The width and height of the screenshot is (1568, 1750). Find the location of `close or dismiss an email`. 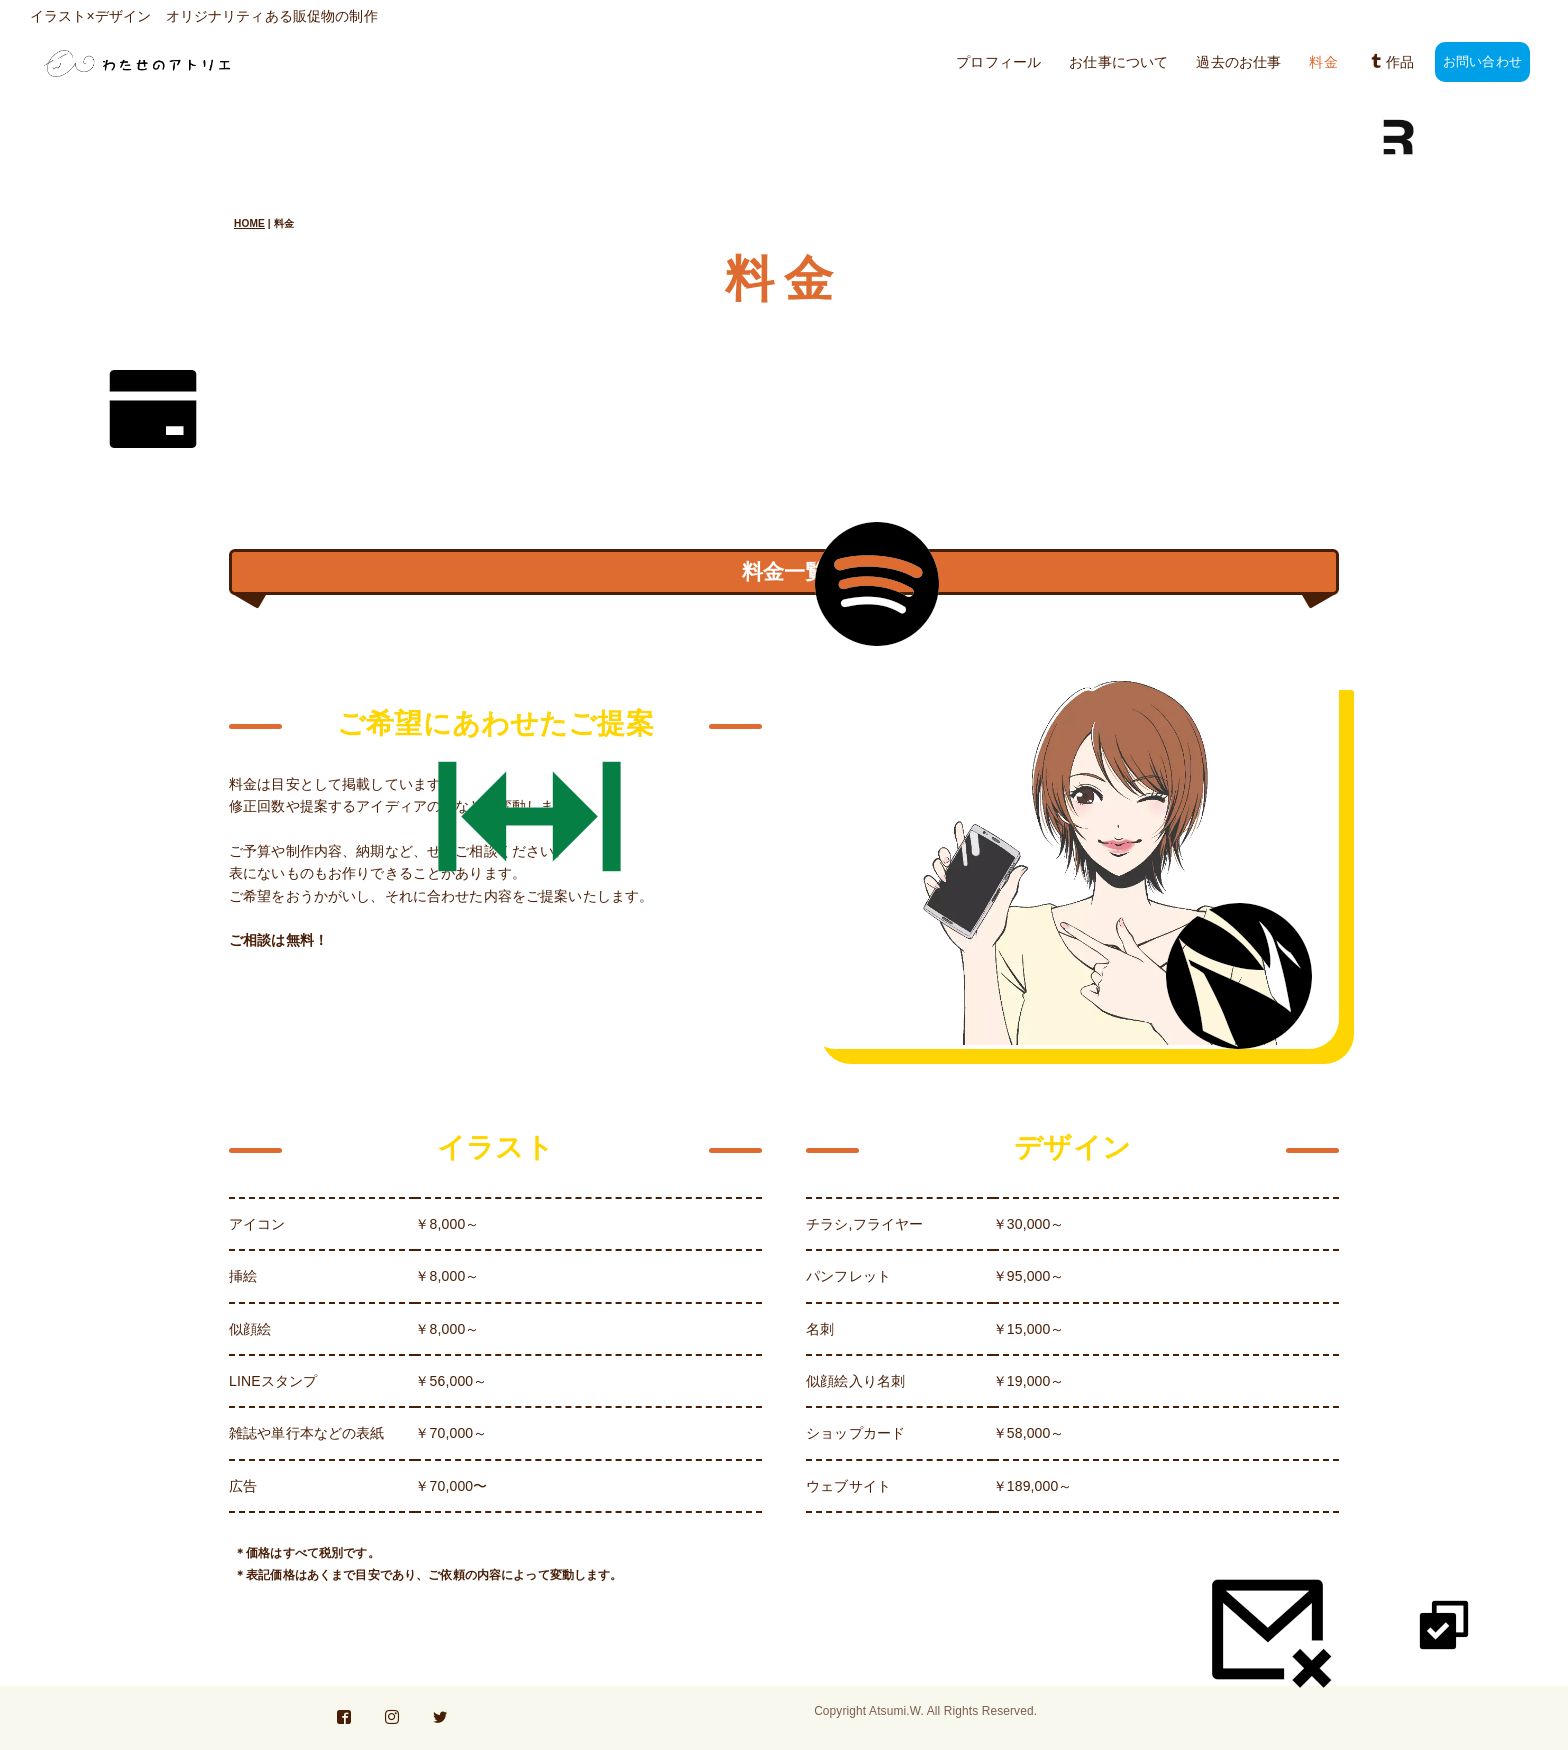

close or dismiss an email is located at coordinates (1267, 1629).